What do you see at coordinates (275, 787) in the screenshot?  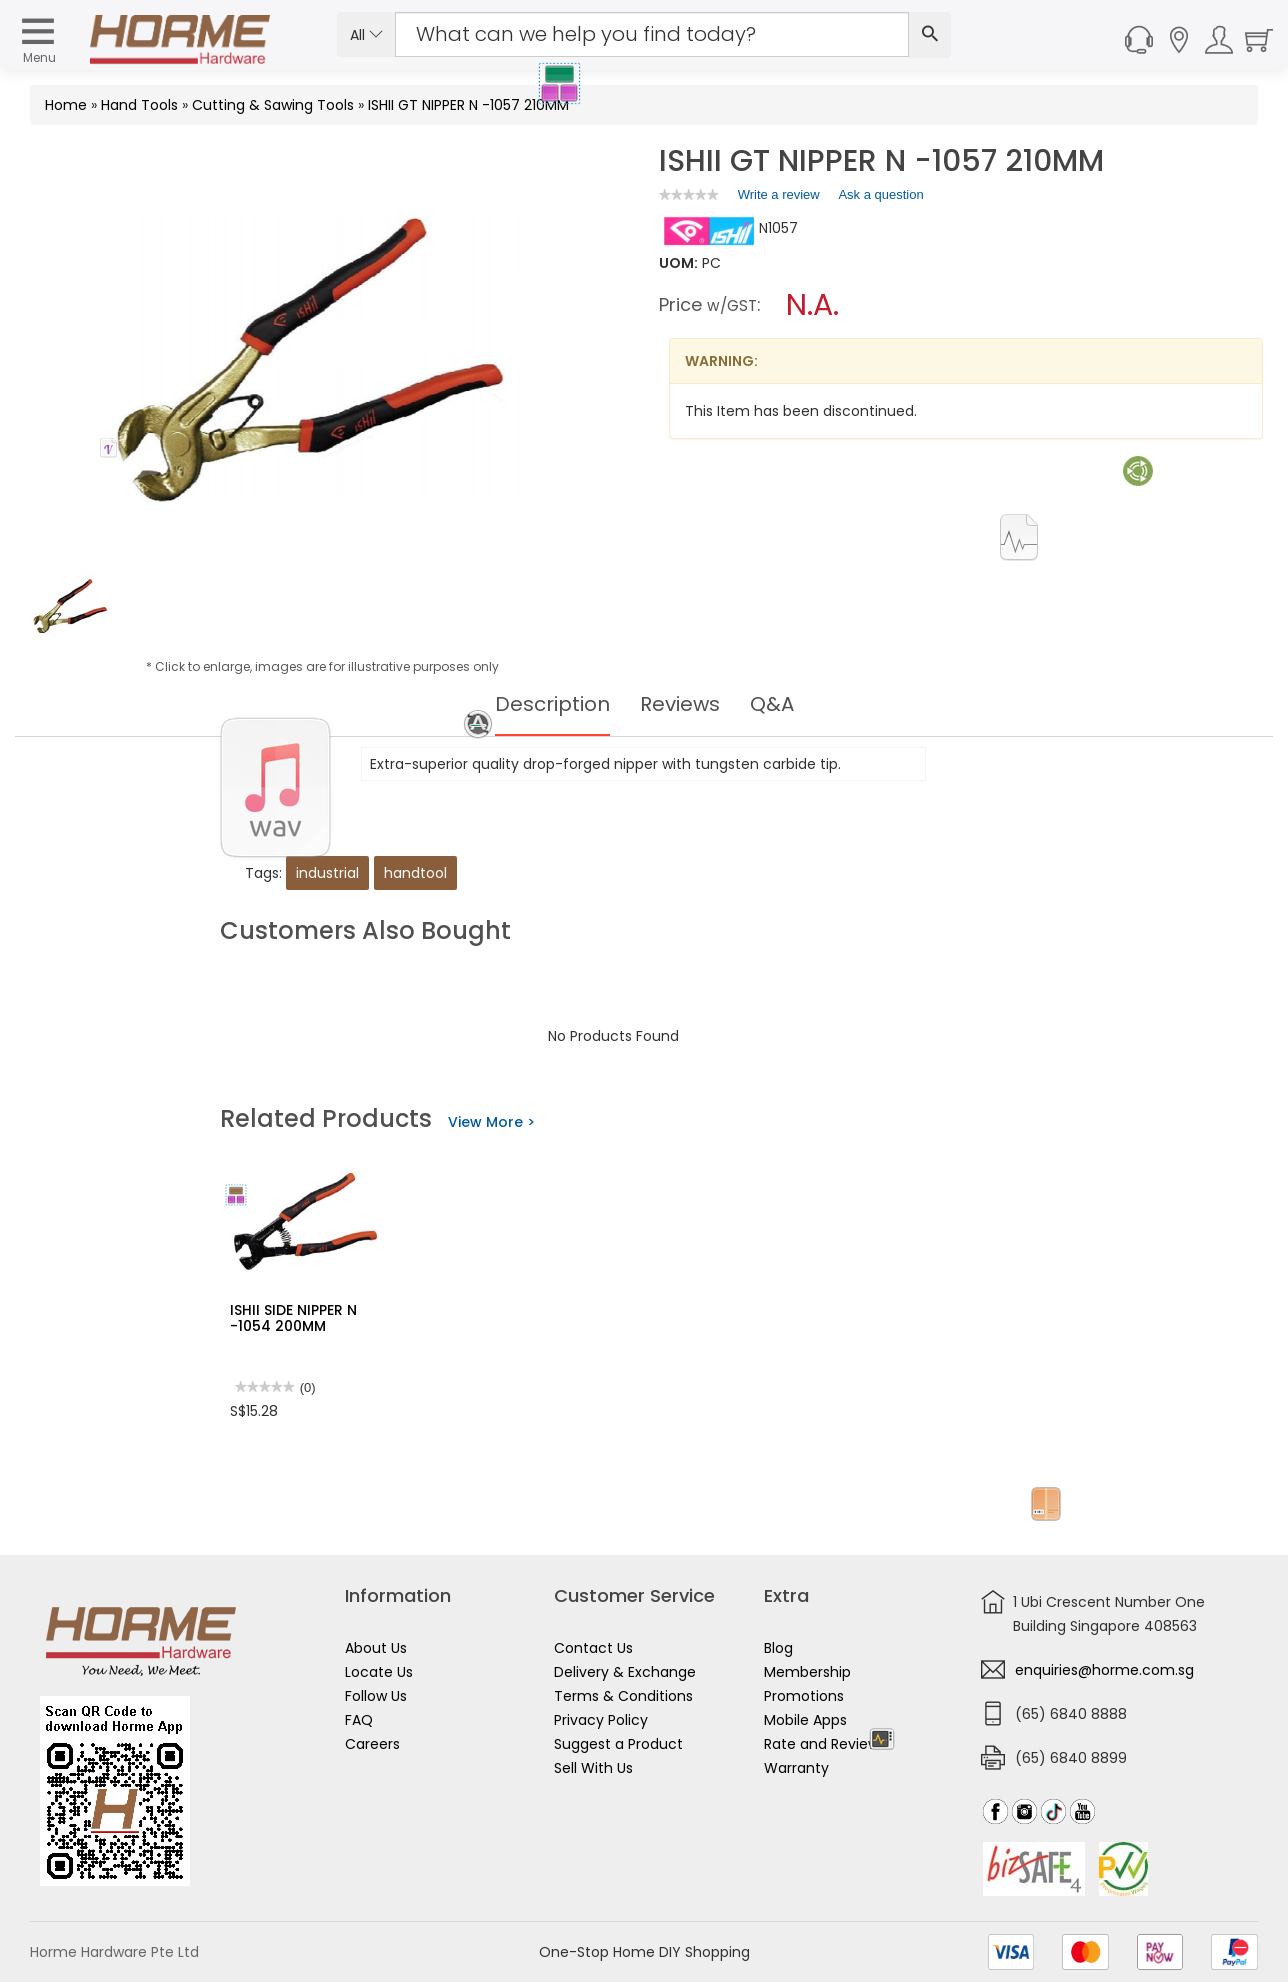 I see `an audio file in wav format` at bounding box center [275, 787].